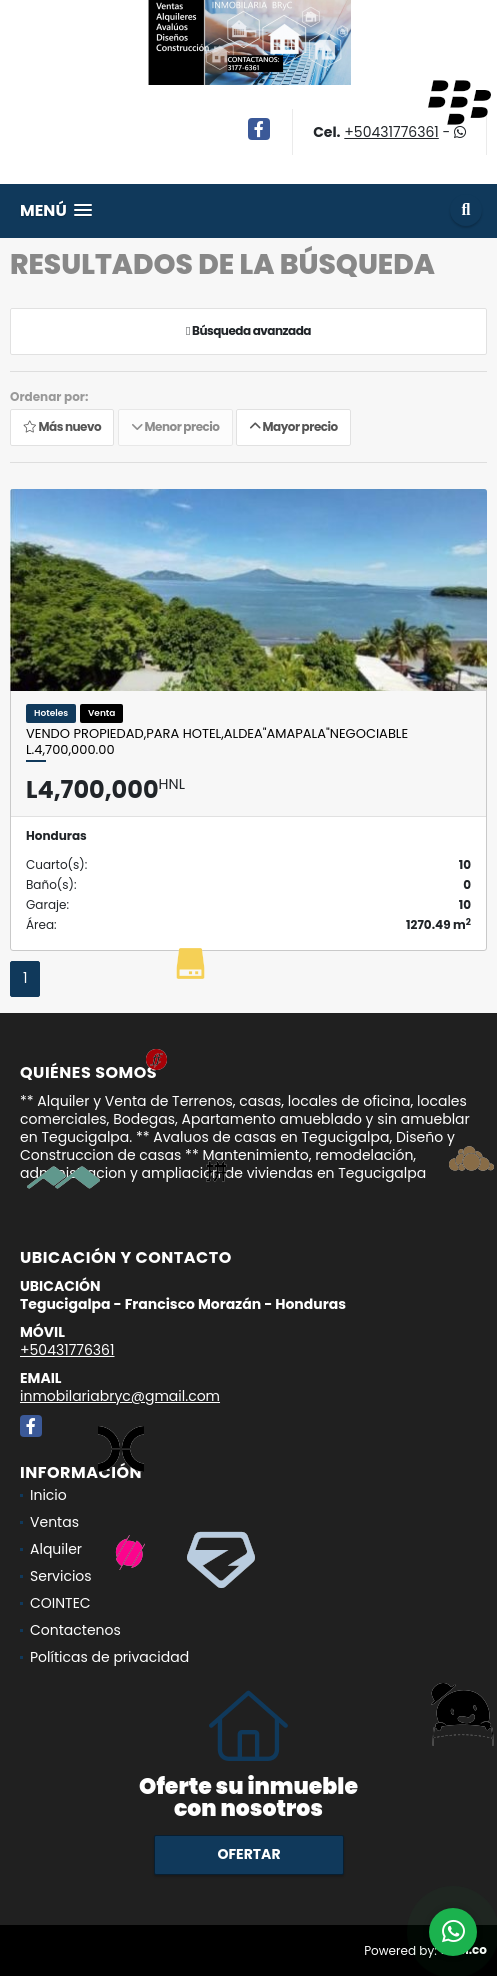 The image size is (497, 1976). Describe the element at coordinates (216, 1171) in the screenshot. I see `switch to pinyin input method` at that location.